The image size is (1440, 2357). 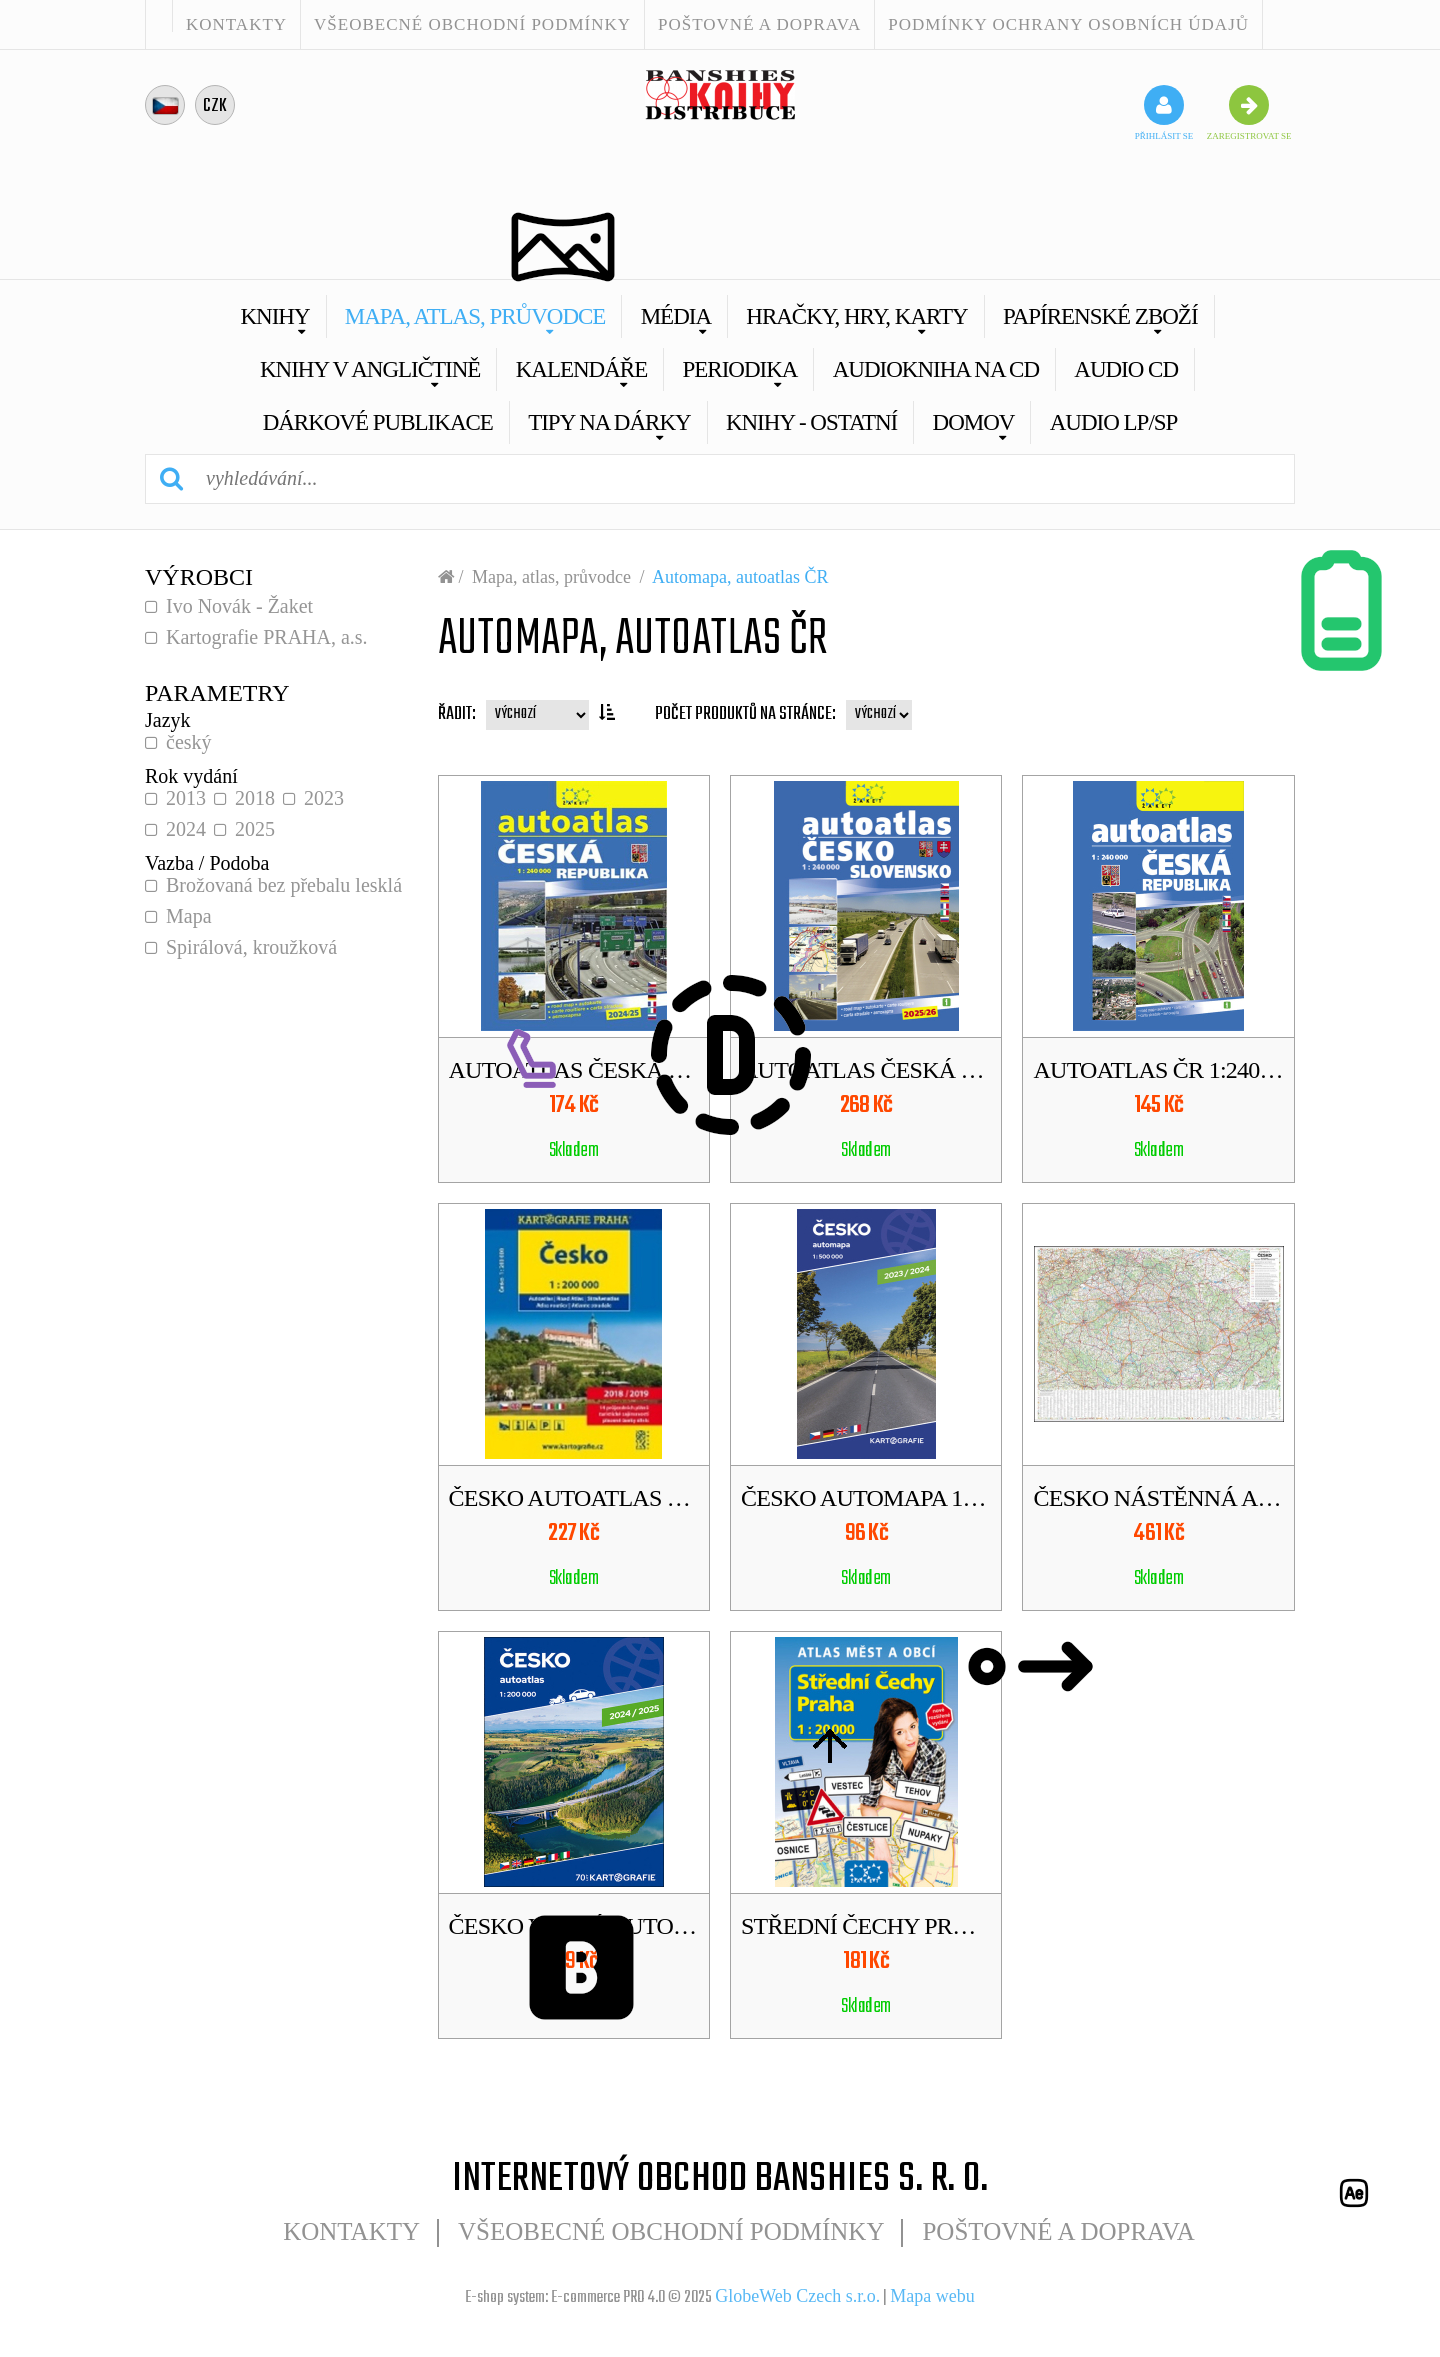 What do you see at coordinates (1030, 1666) in the screenshot?
I see `move item to the right` at bounding box center [1030, 1666].